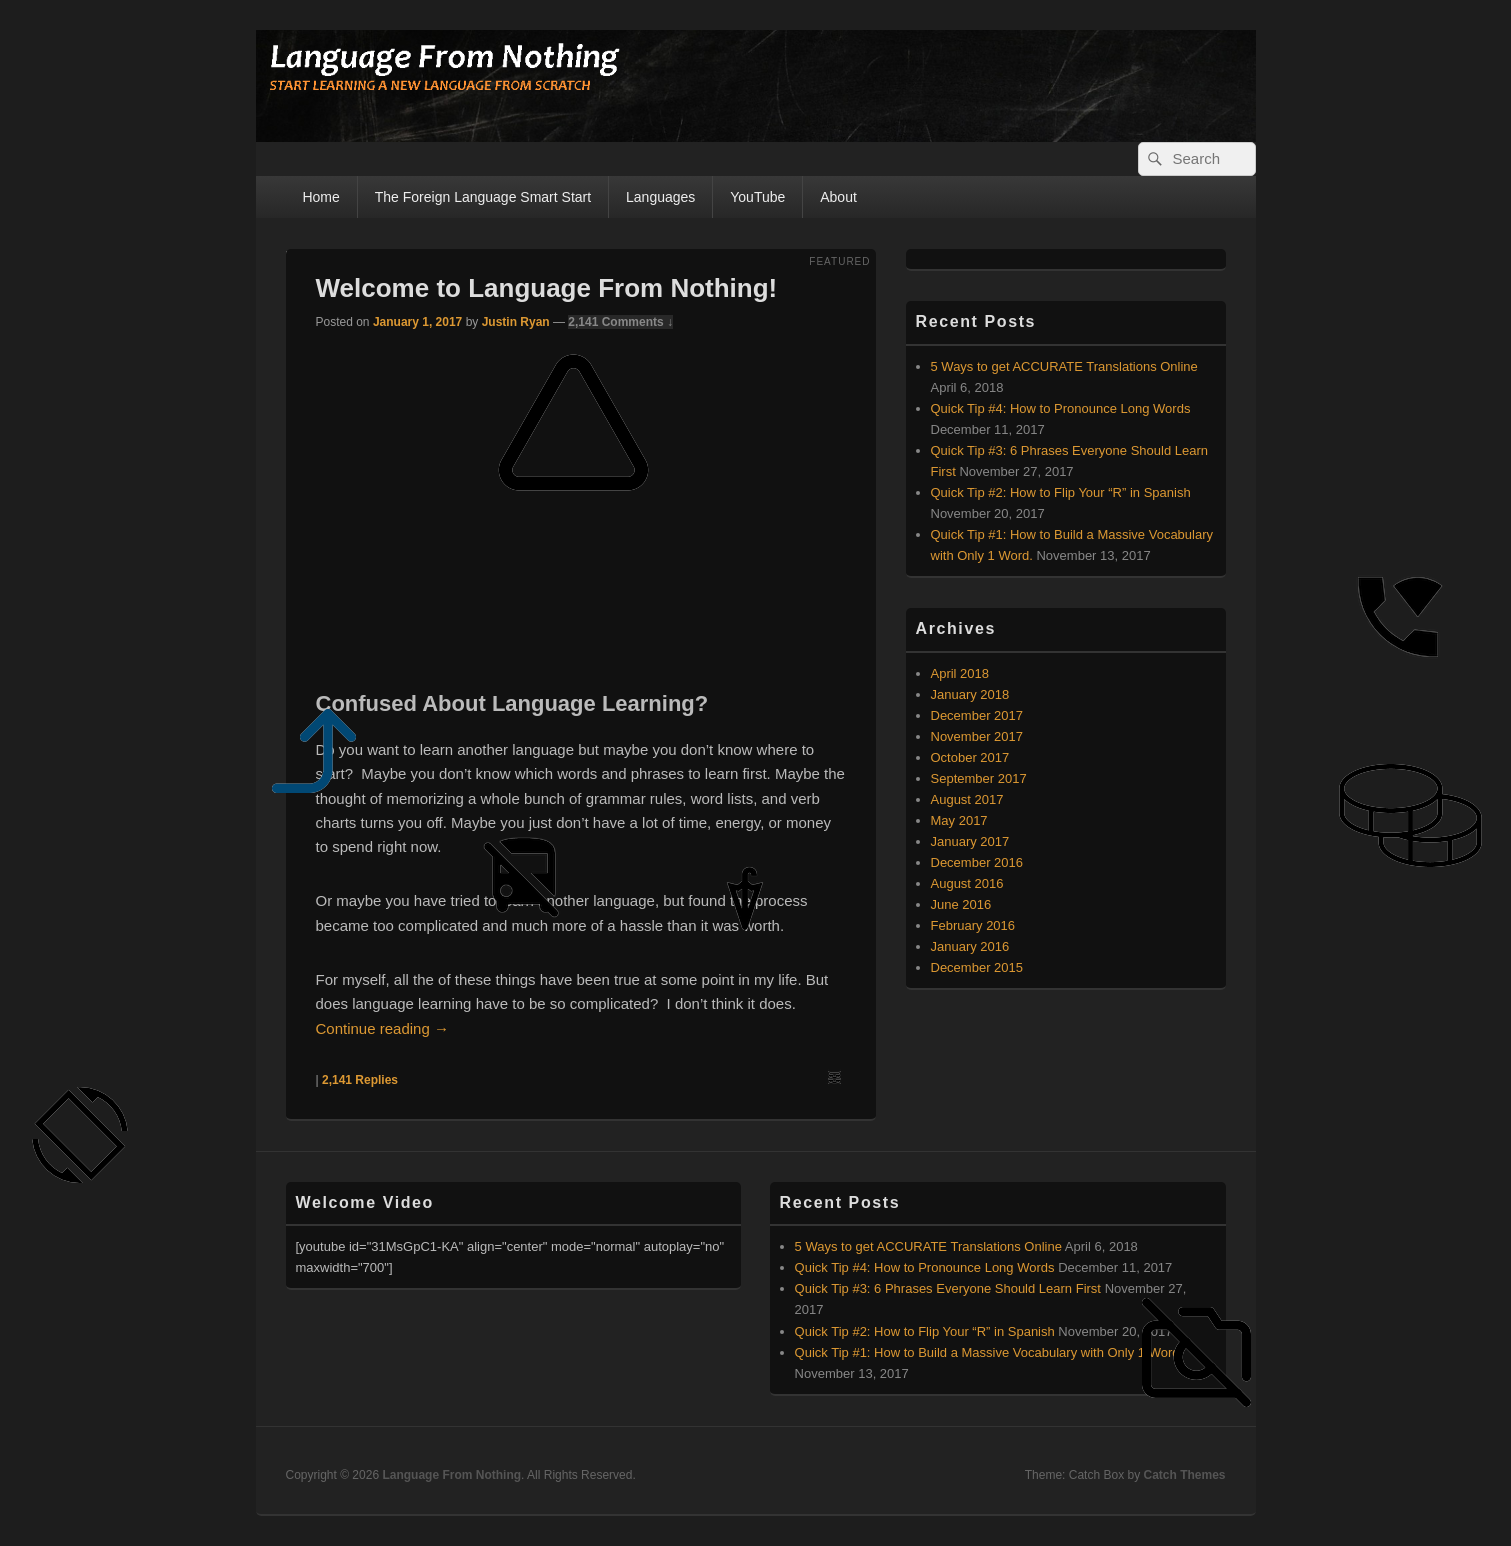 The width and height of the screenshot is (1511, 1546). What do you see at coordinates (524, 877) in the screenshot?
I see `no bus transfer available at this stop` at bounding box center [524, 877].